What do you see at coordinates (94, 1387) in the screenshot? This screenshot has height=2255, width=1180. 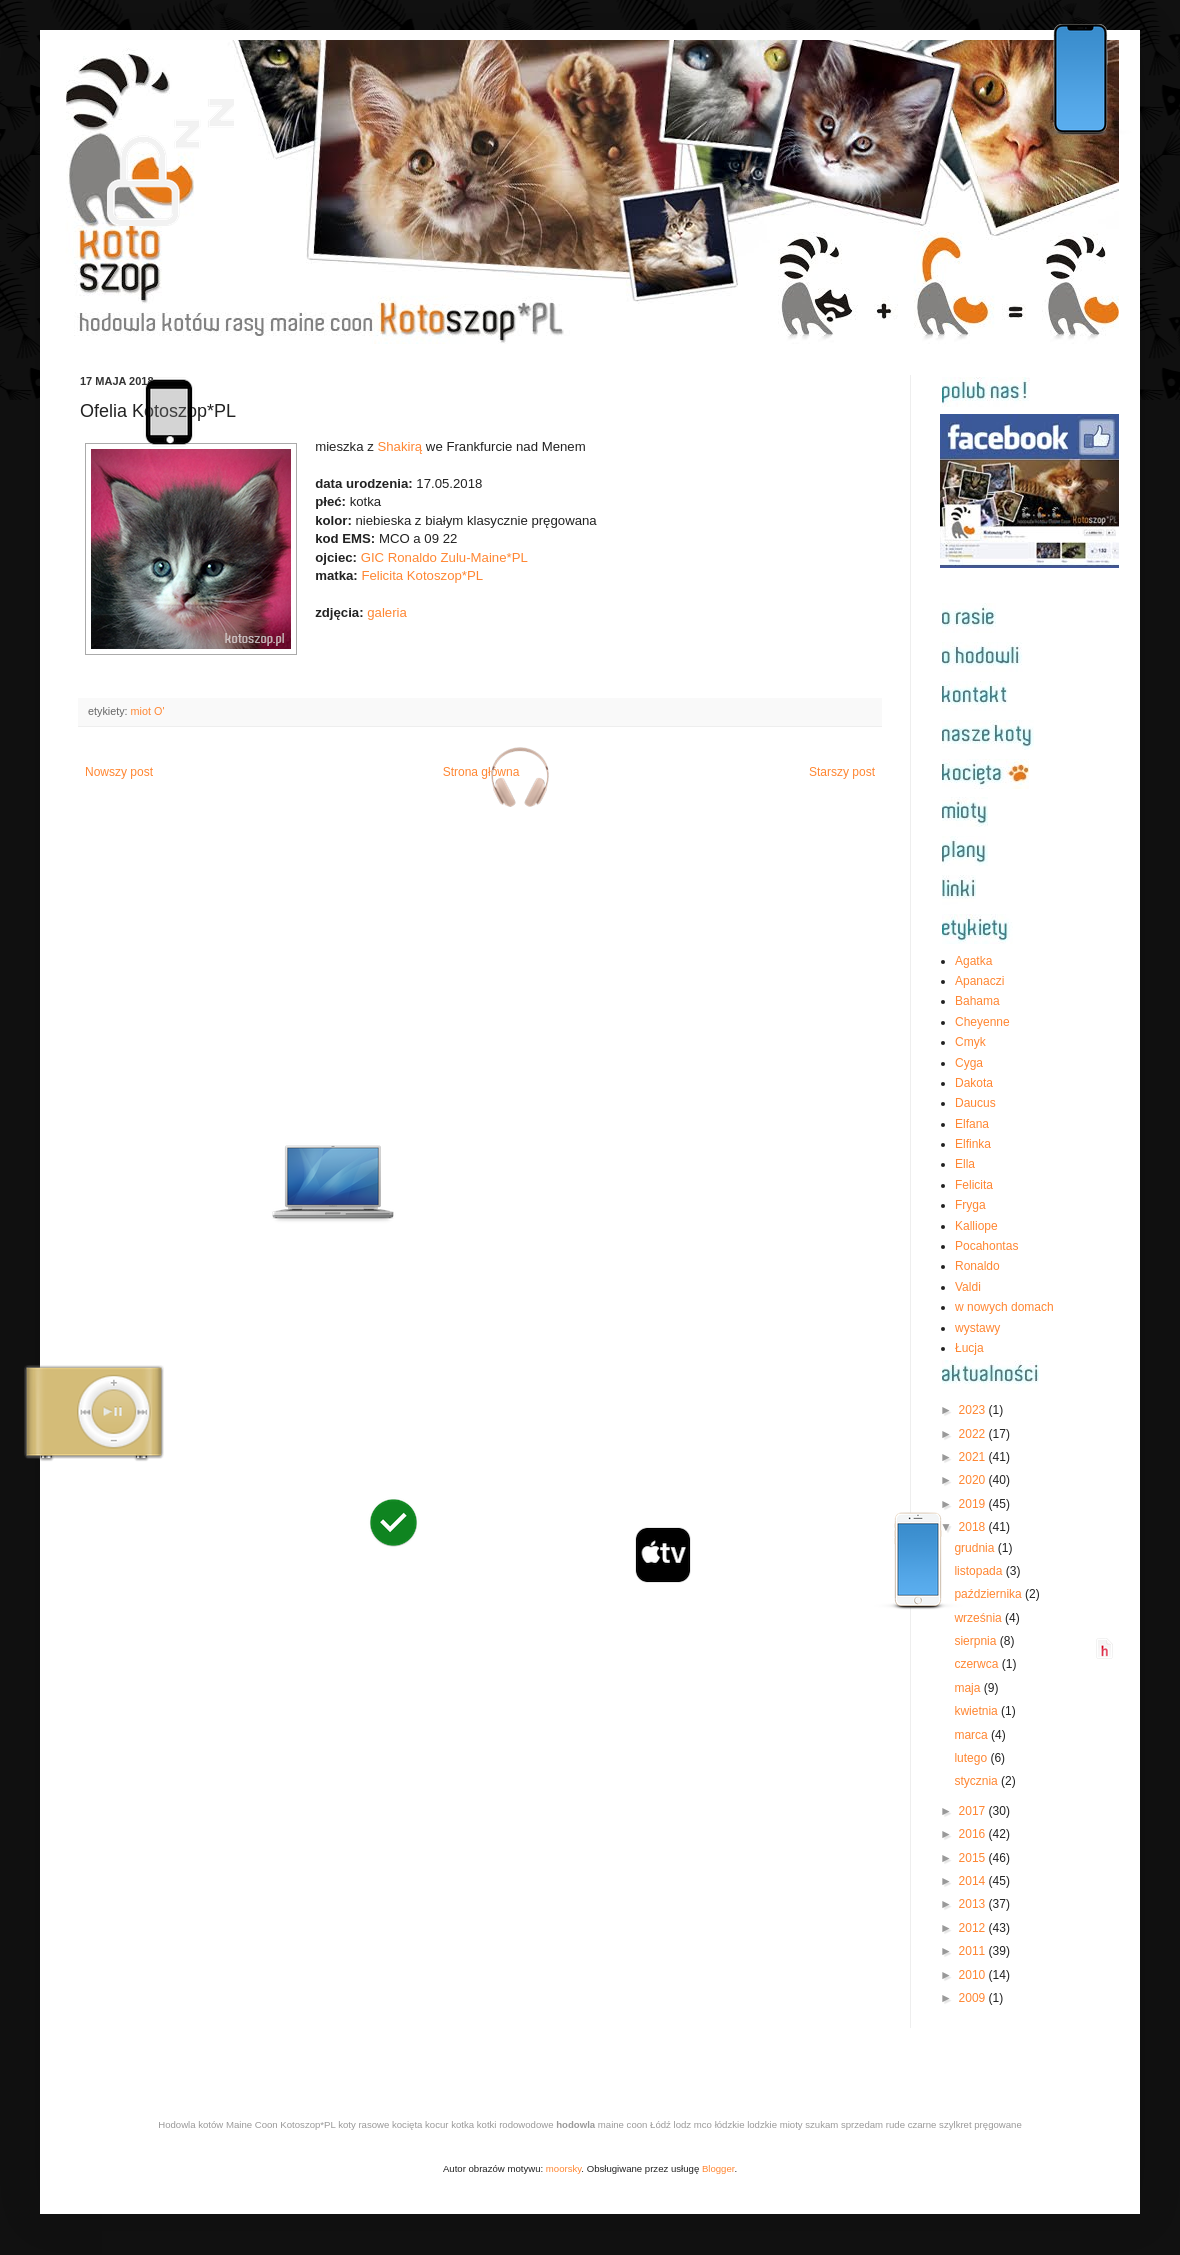 I see `iPod shuffle device in gold color` at bounding box center [94, 1387].